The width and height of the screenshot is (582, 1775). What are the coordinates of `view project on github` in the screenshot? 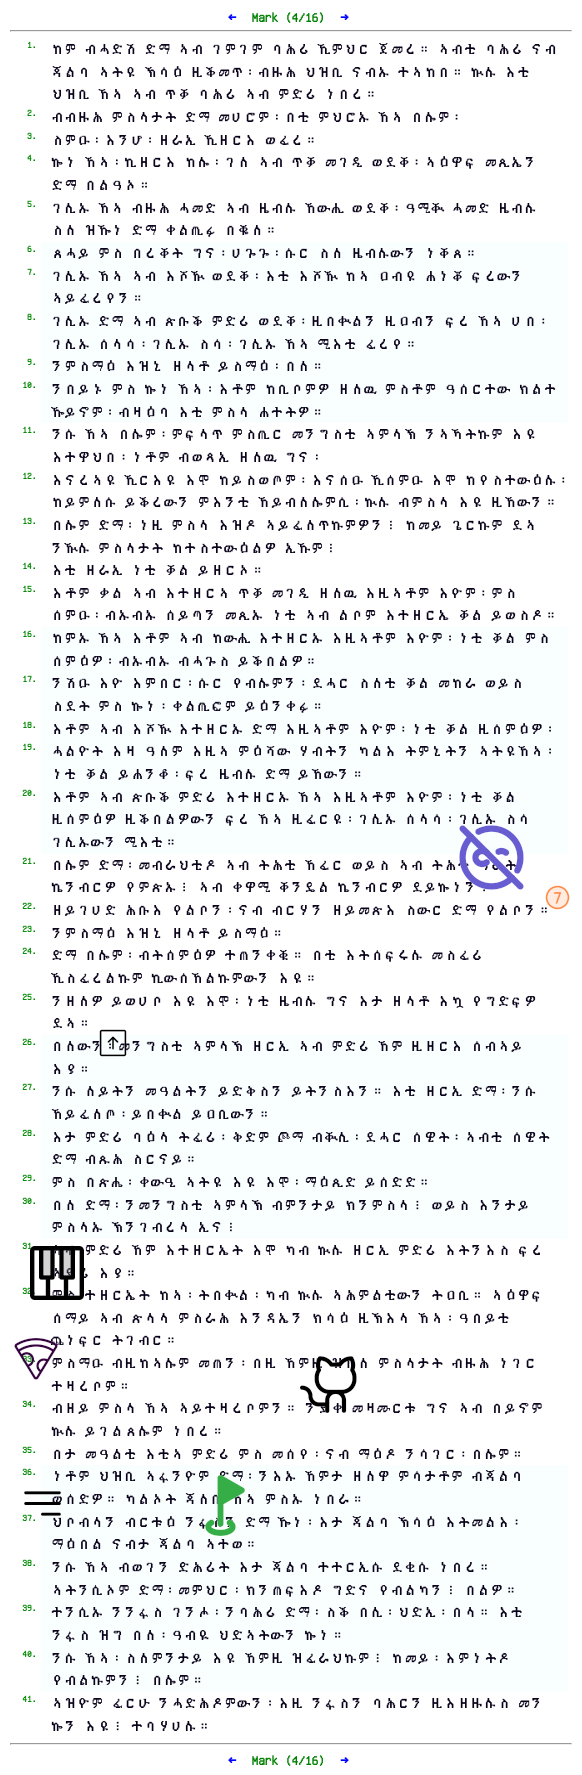 It's located at (333, 1383).